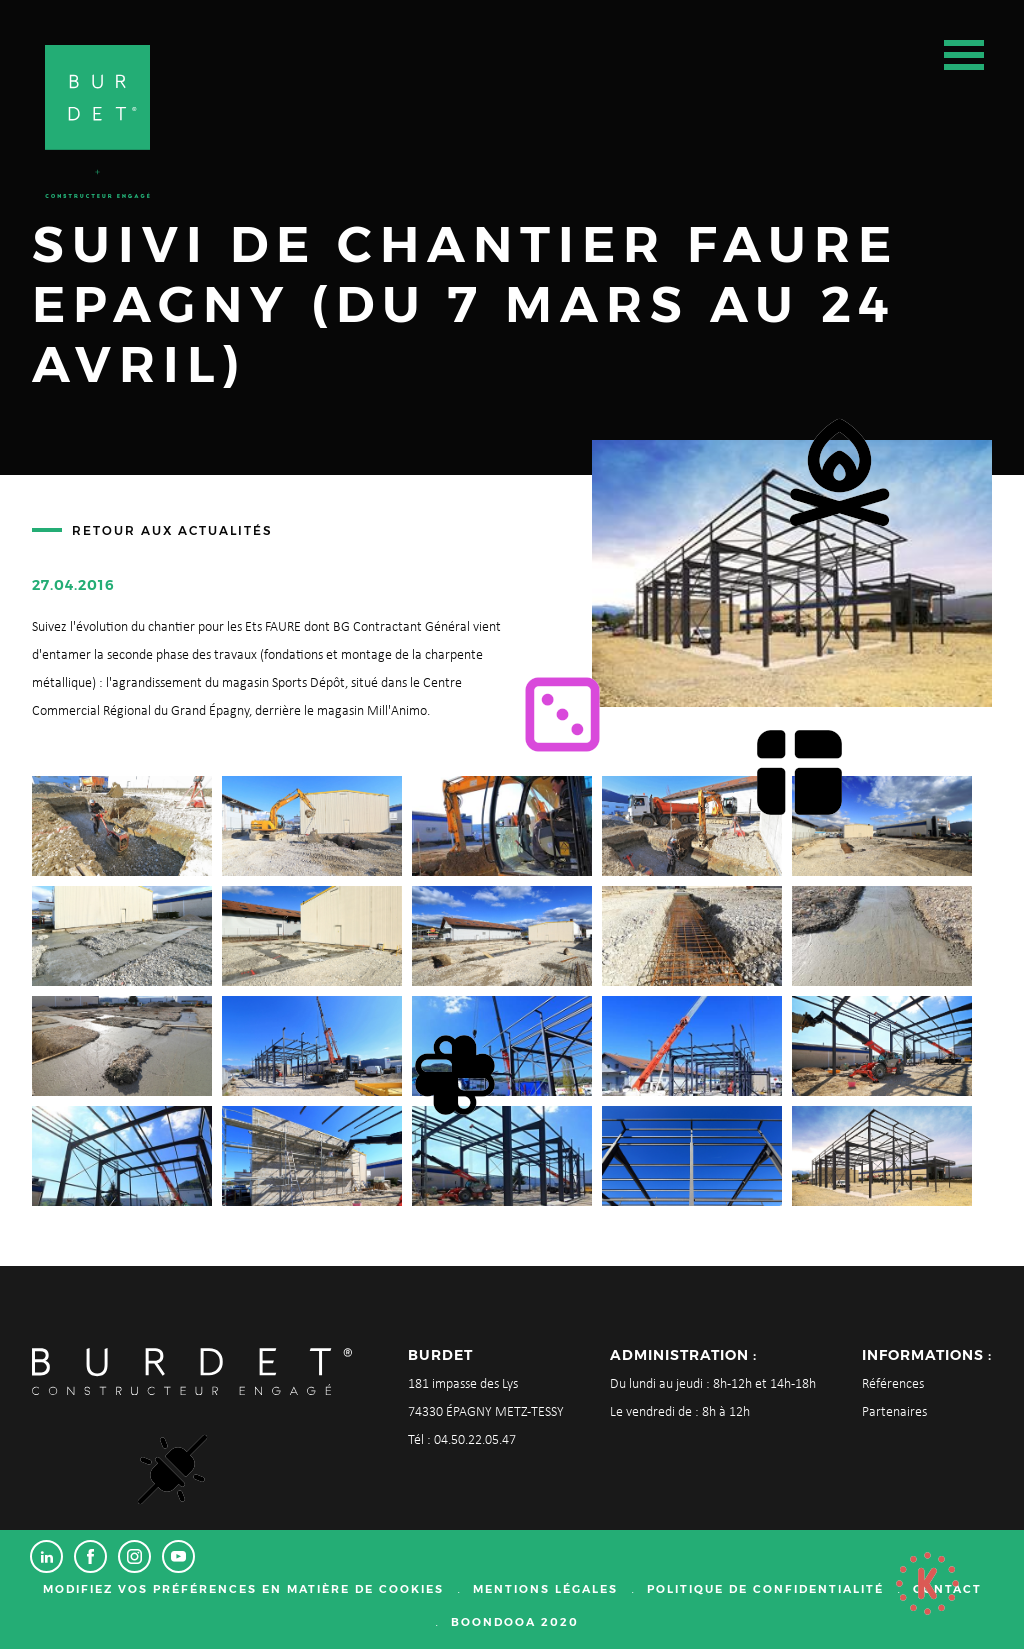  I want to click on randomize or shuffle content, so click(562, 714).